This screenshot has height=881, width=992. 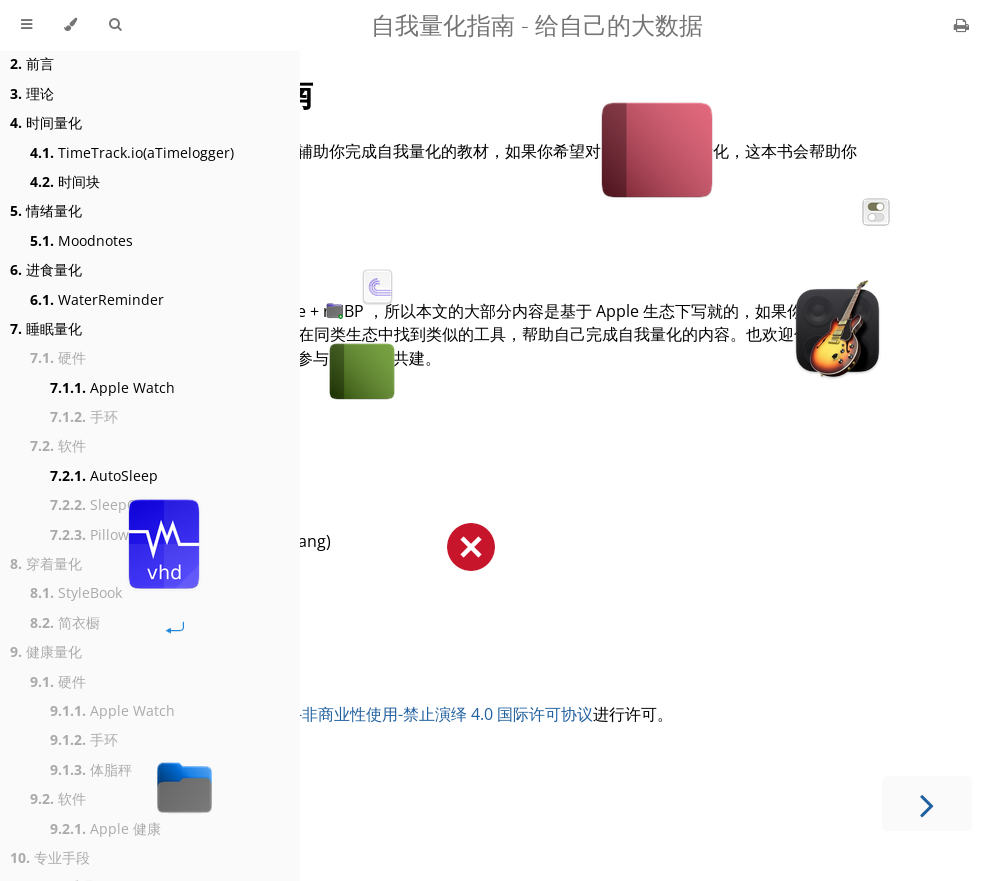 I want to click on a bittorrent torrent file, so click(x=377, y=286).